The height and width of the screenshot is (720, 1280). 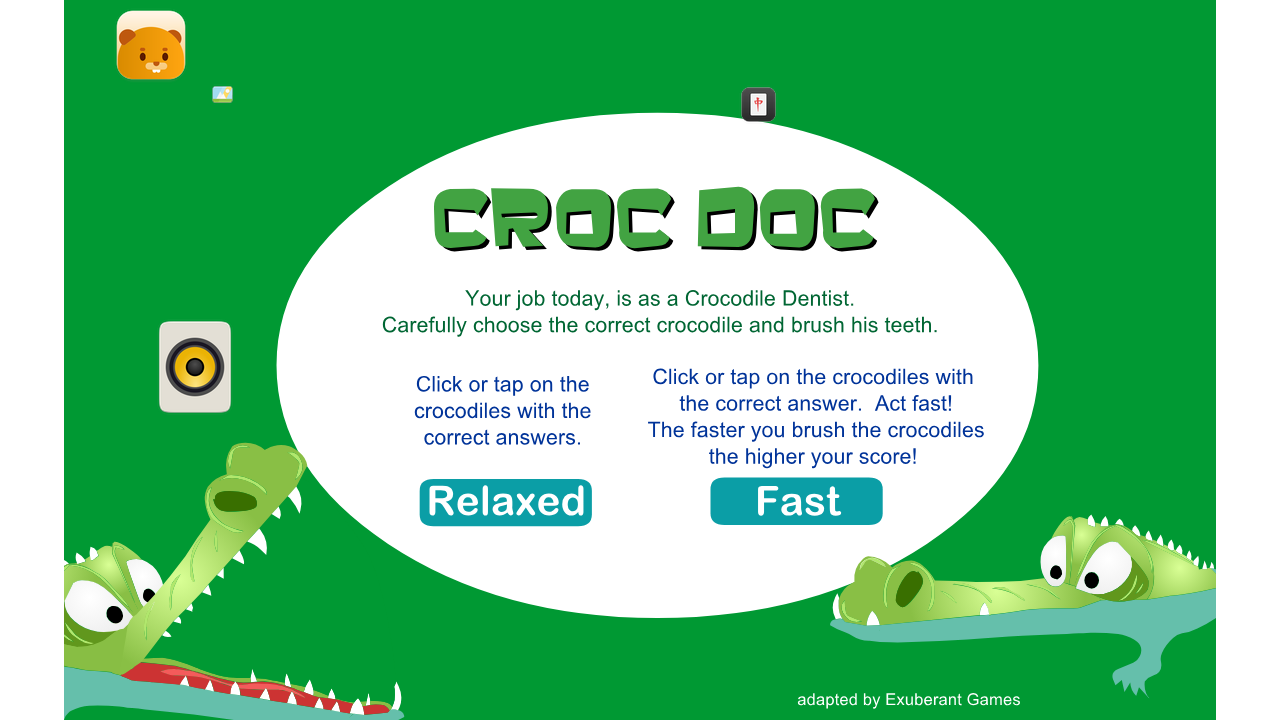 I want to click on open Rhythmbox music player, so click(x=195, y=367).